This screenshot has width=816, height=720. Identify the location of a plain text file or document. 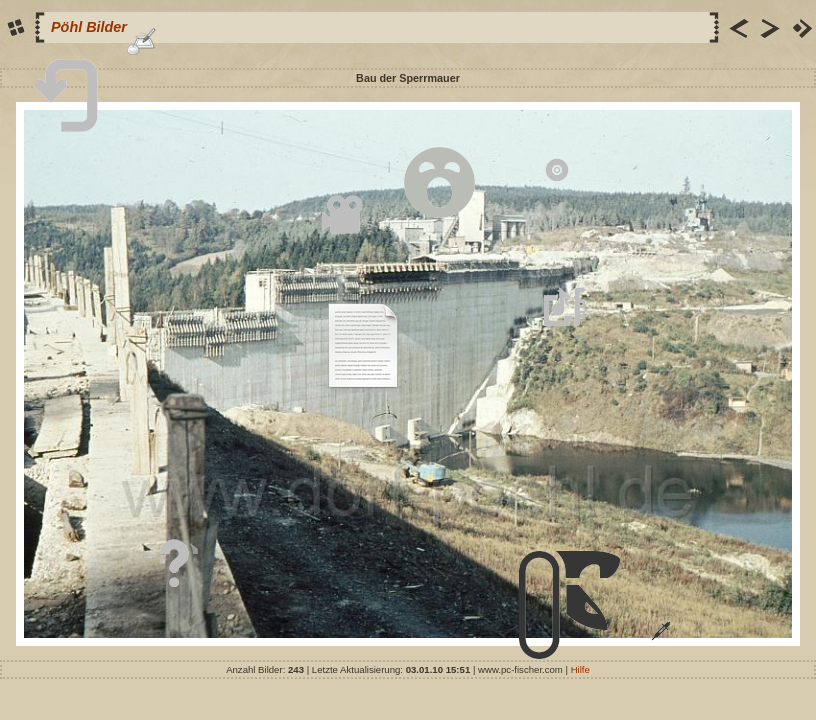
(364, 345).